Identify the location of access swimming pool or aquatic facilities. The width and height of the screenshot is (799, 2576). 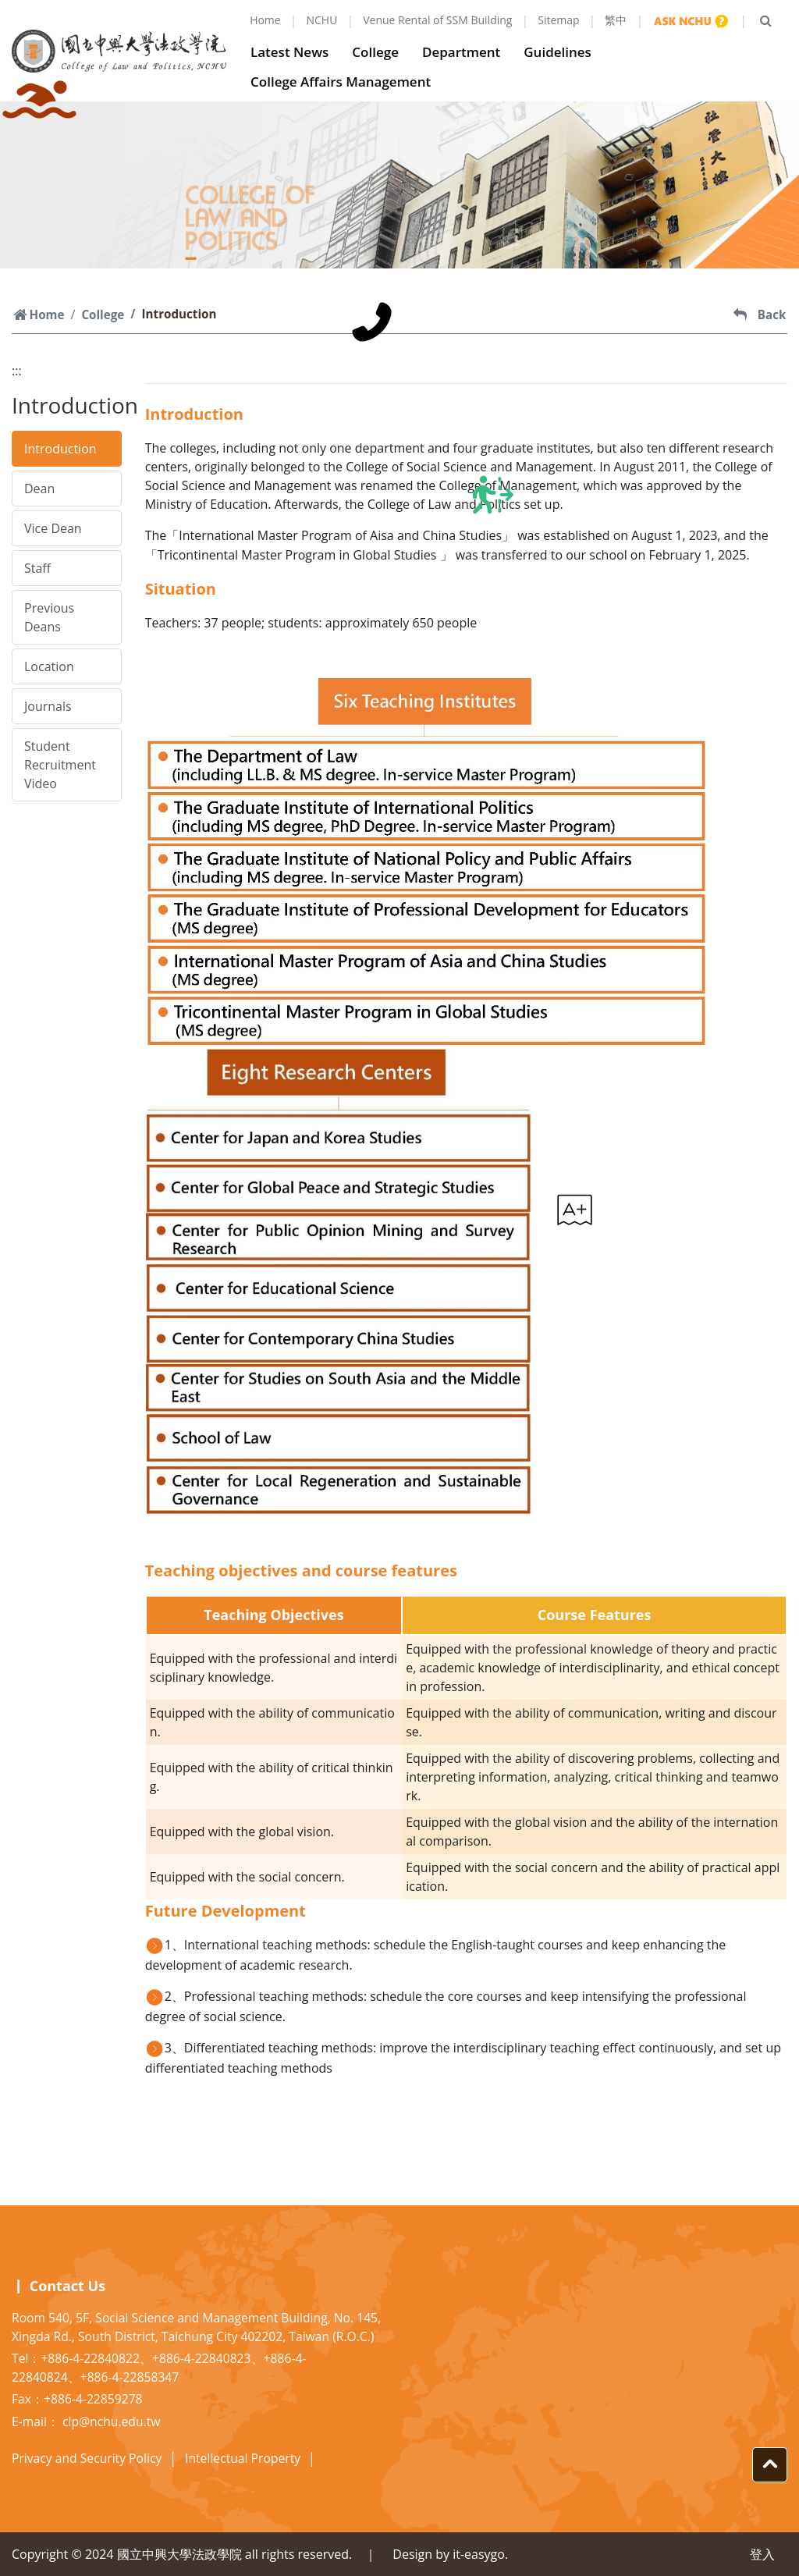
(39, 99).